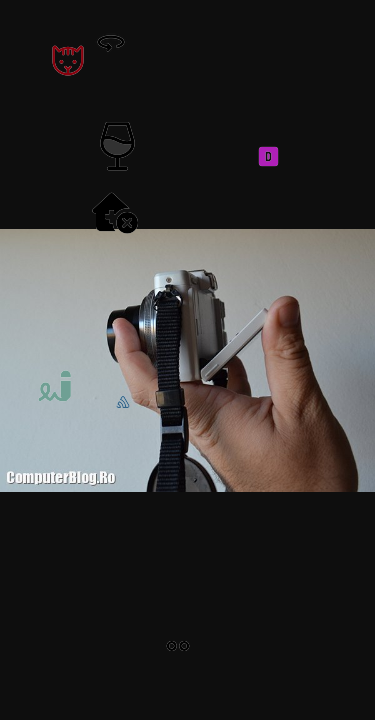  Describe the element at coordinates (111, 42) in the screenshot. I see `view 360-degree panorama or image` at that location.